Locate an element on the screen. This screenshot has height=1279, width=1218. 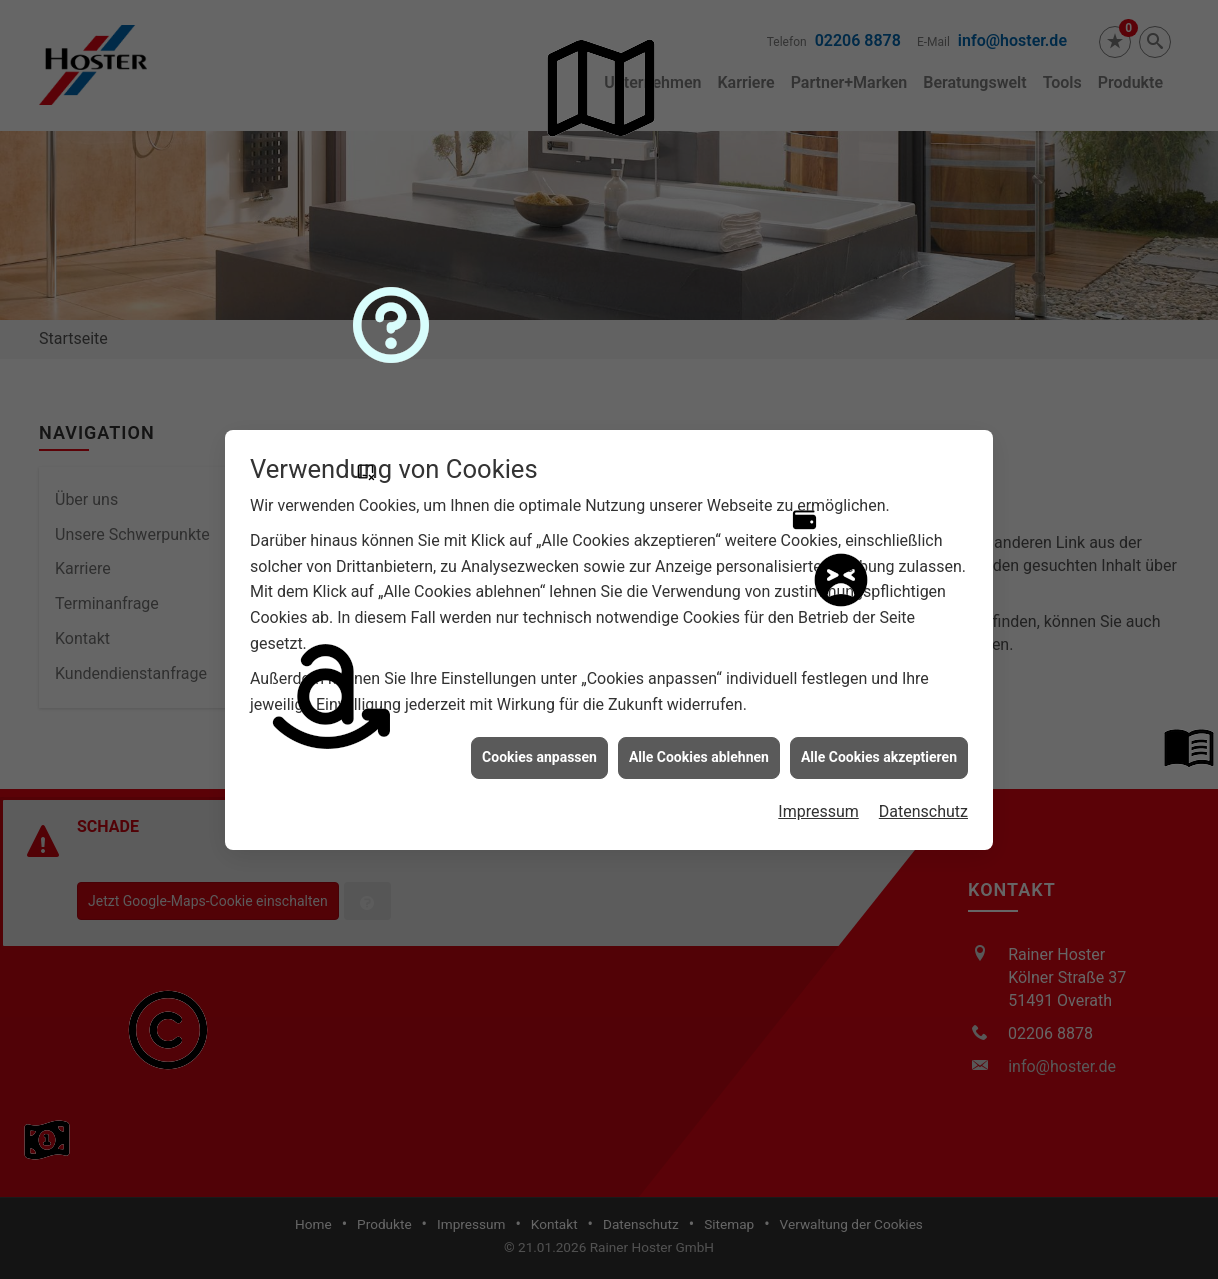
open menu or documentation is located at coordinates (1189, 746).